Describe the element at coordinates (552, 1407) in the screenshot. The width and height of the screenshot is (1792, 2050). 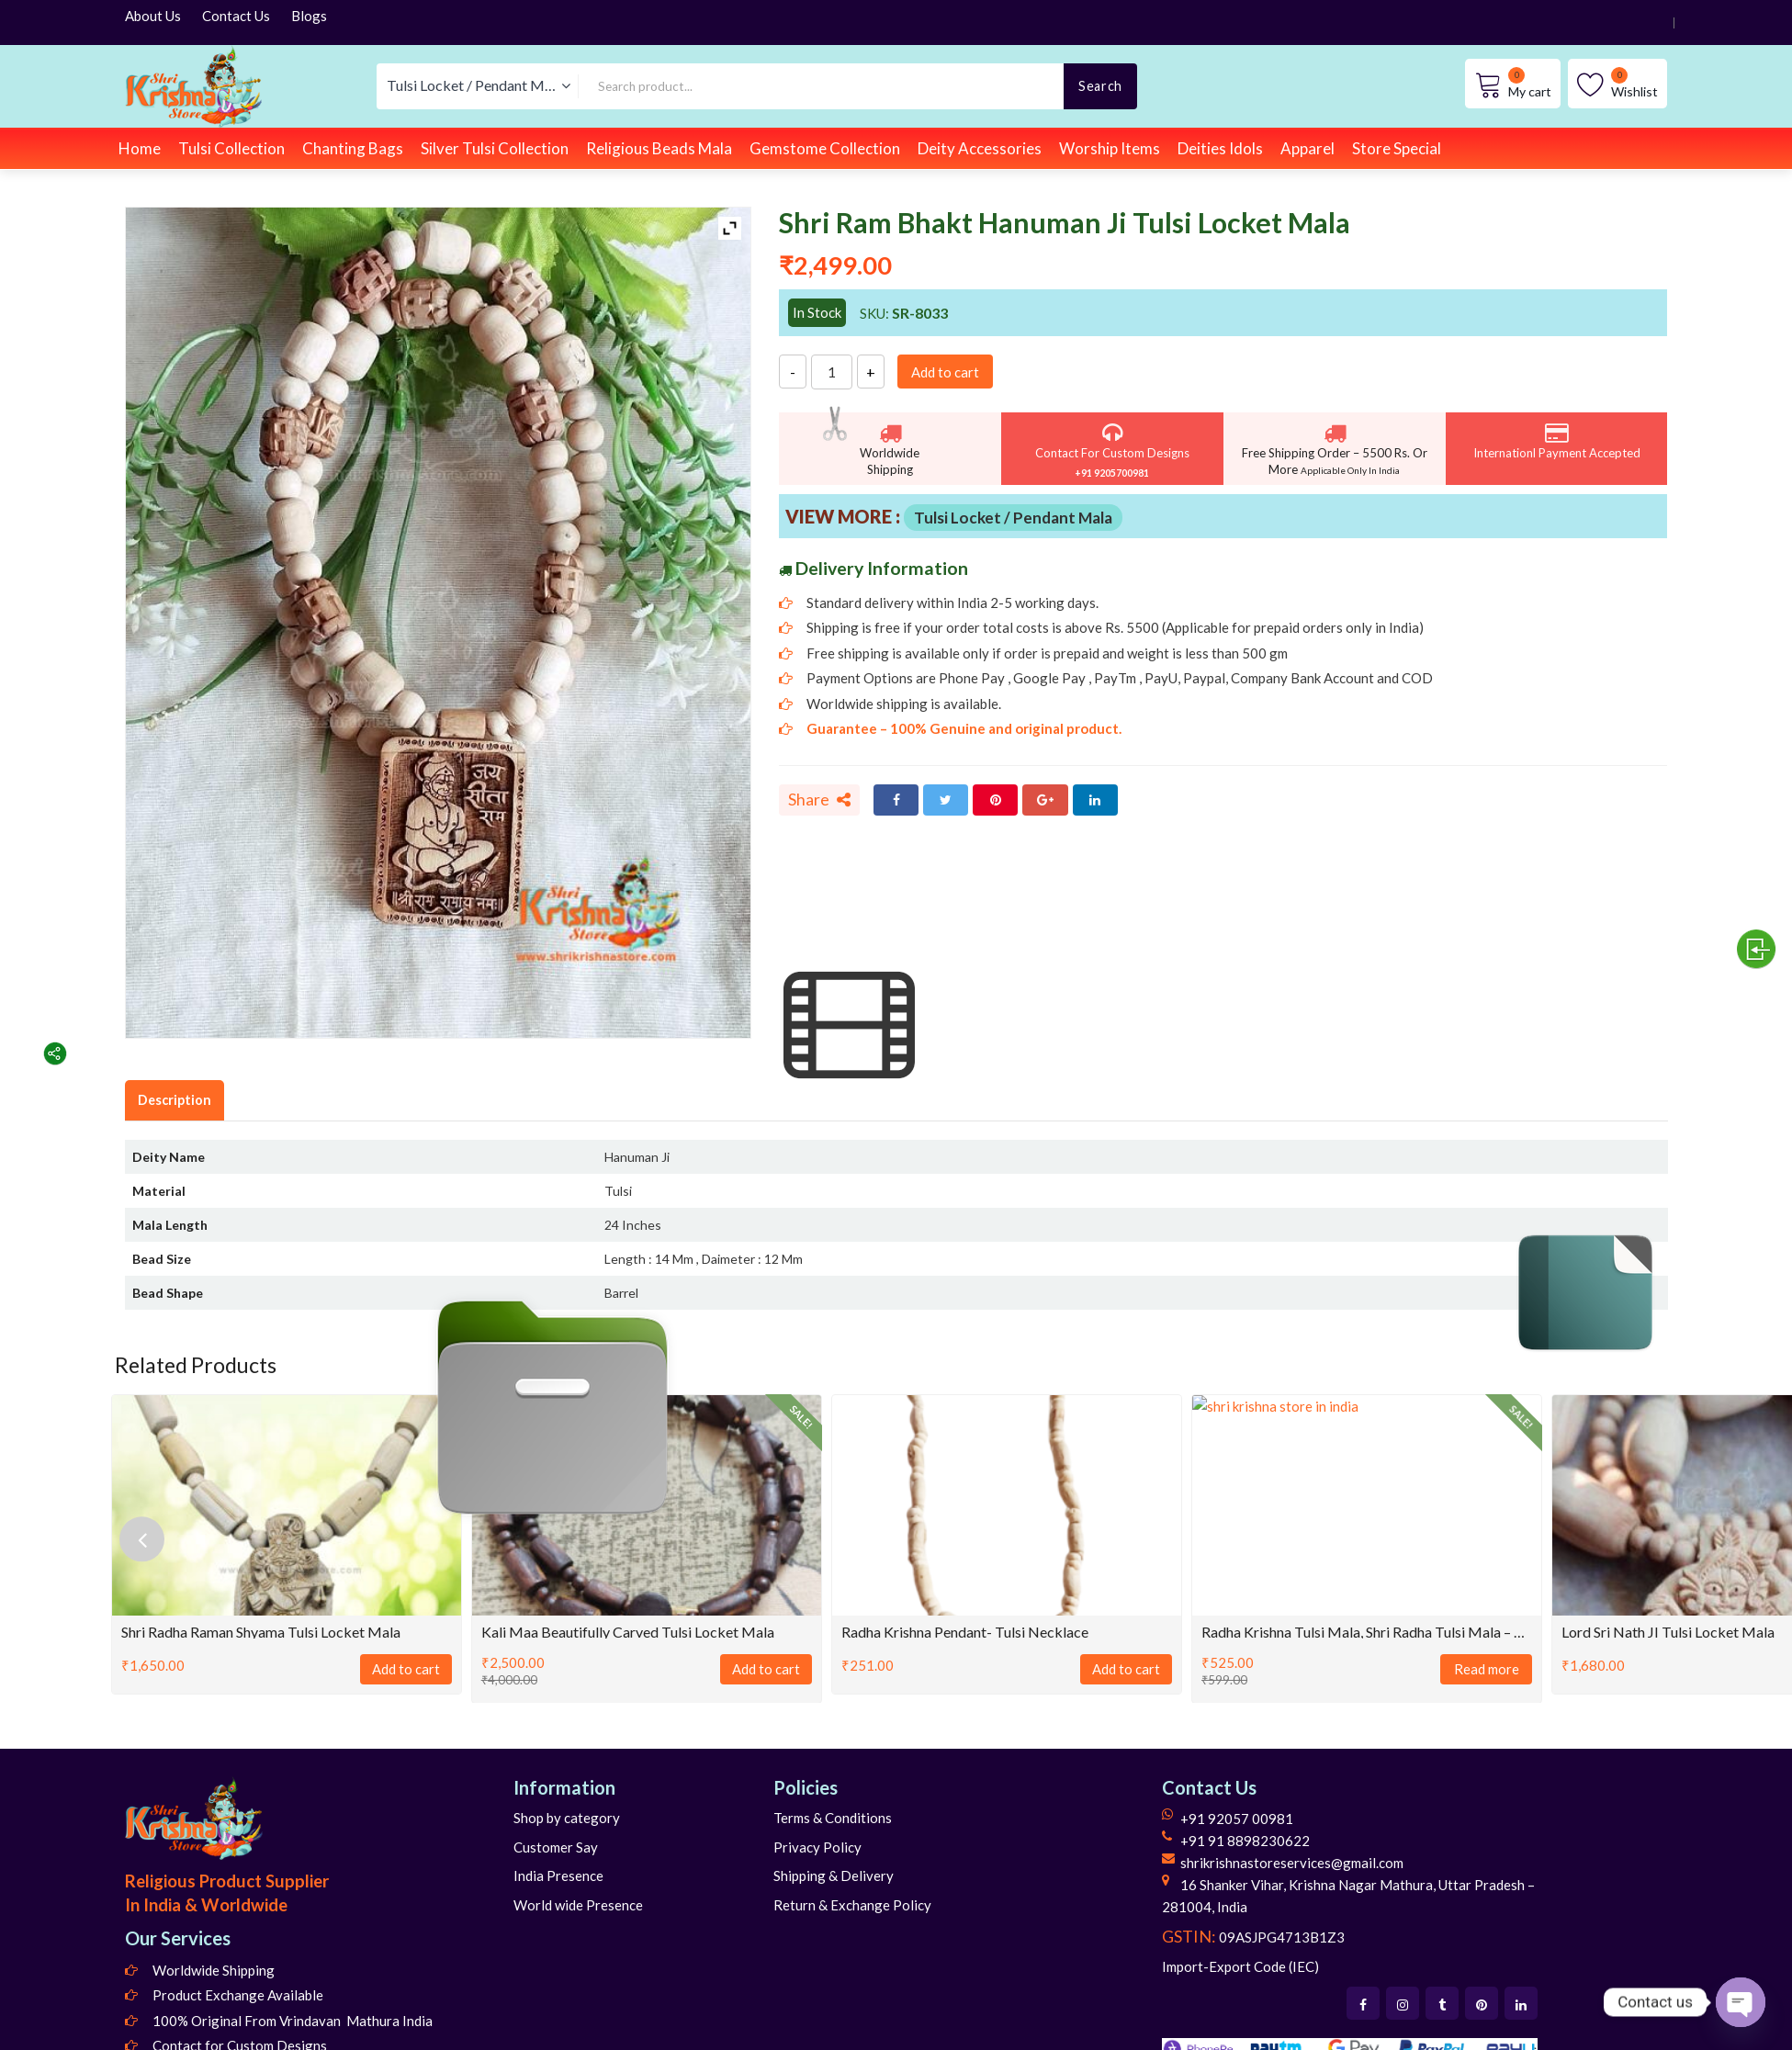
I see `open the file manager application` at that location.